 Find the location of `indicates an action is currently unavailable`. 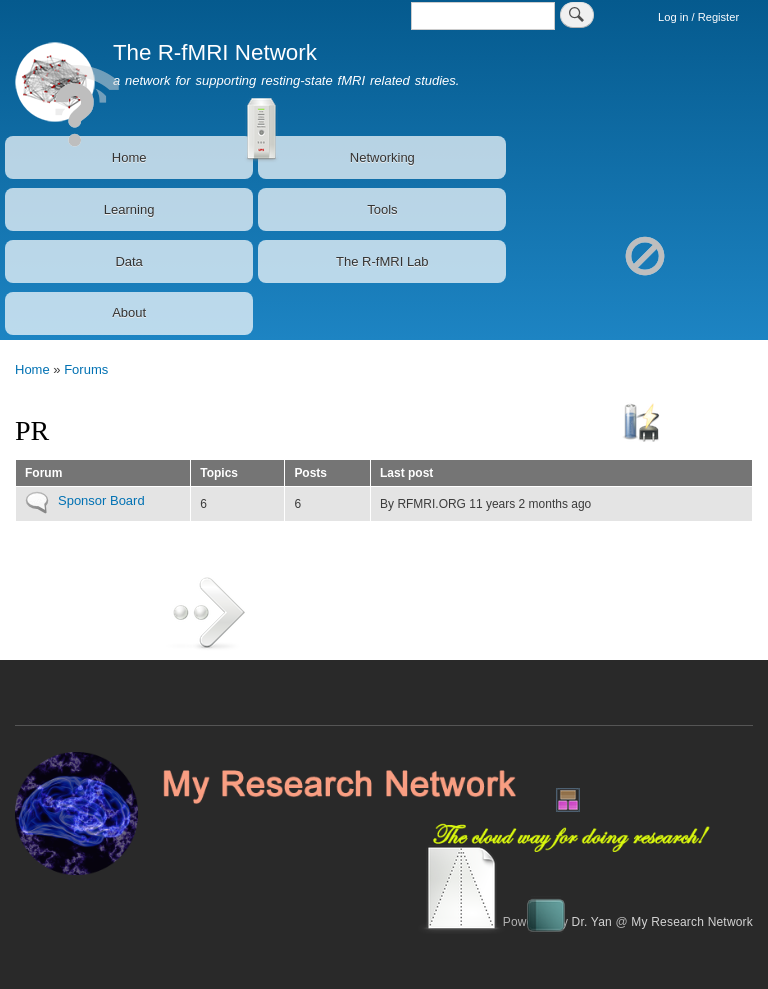

indicates an action is currently unavailable is located at coordinates (645, 256).